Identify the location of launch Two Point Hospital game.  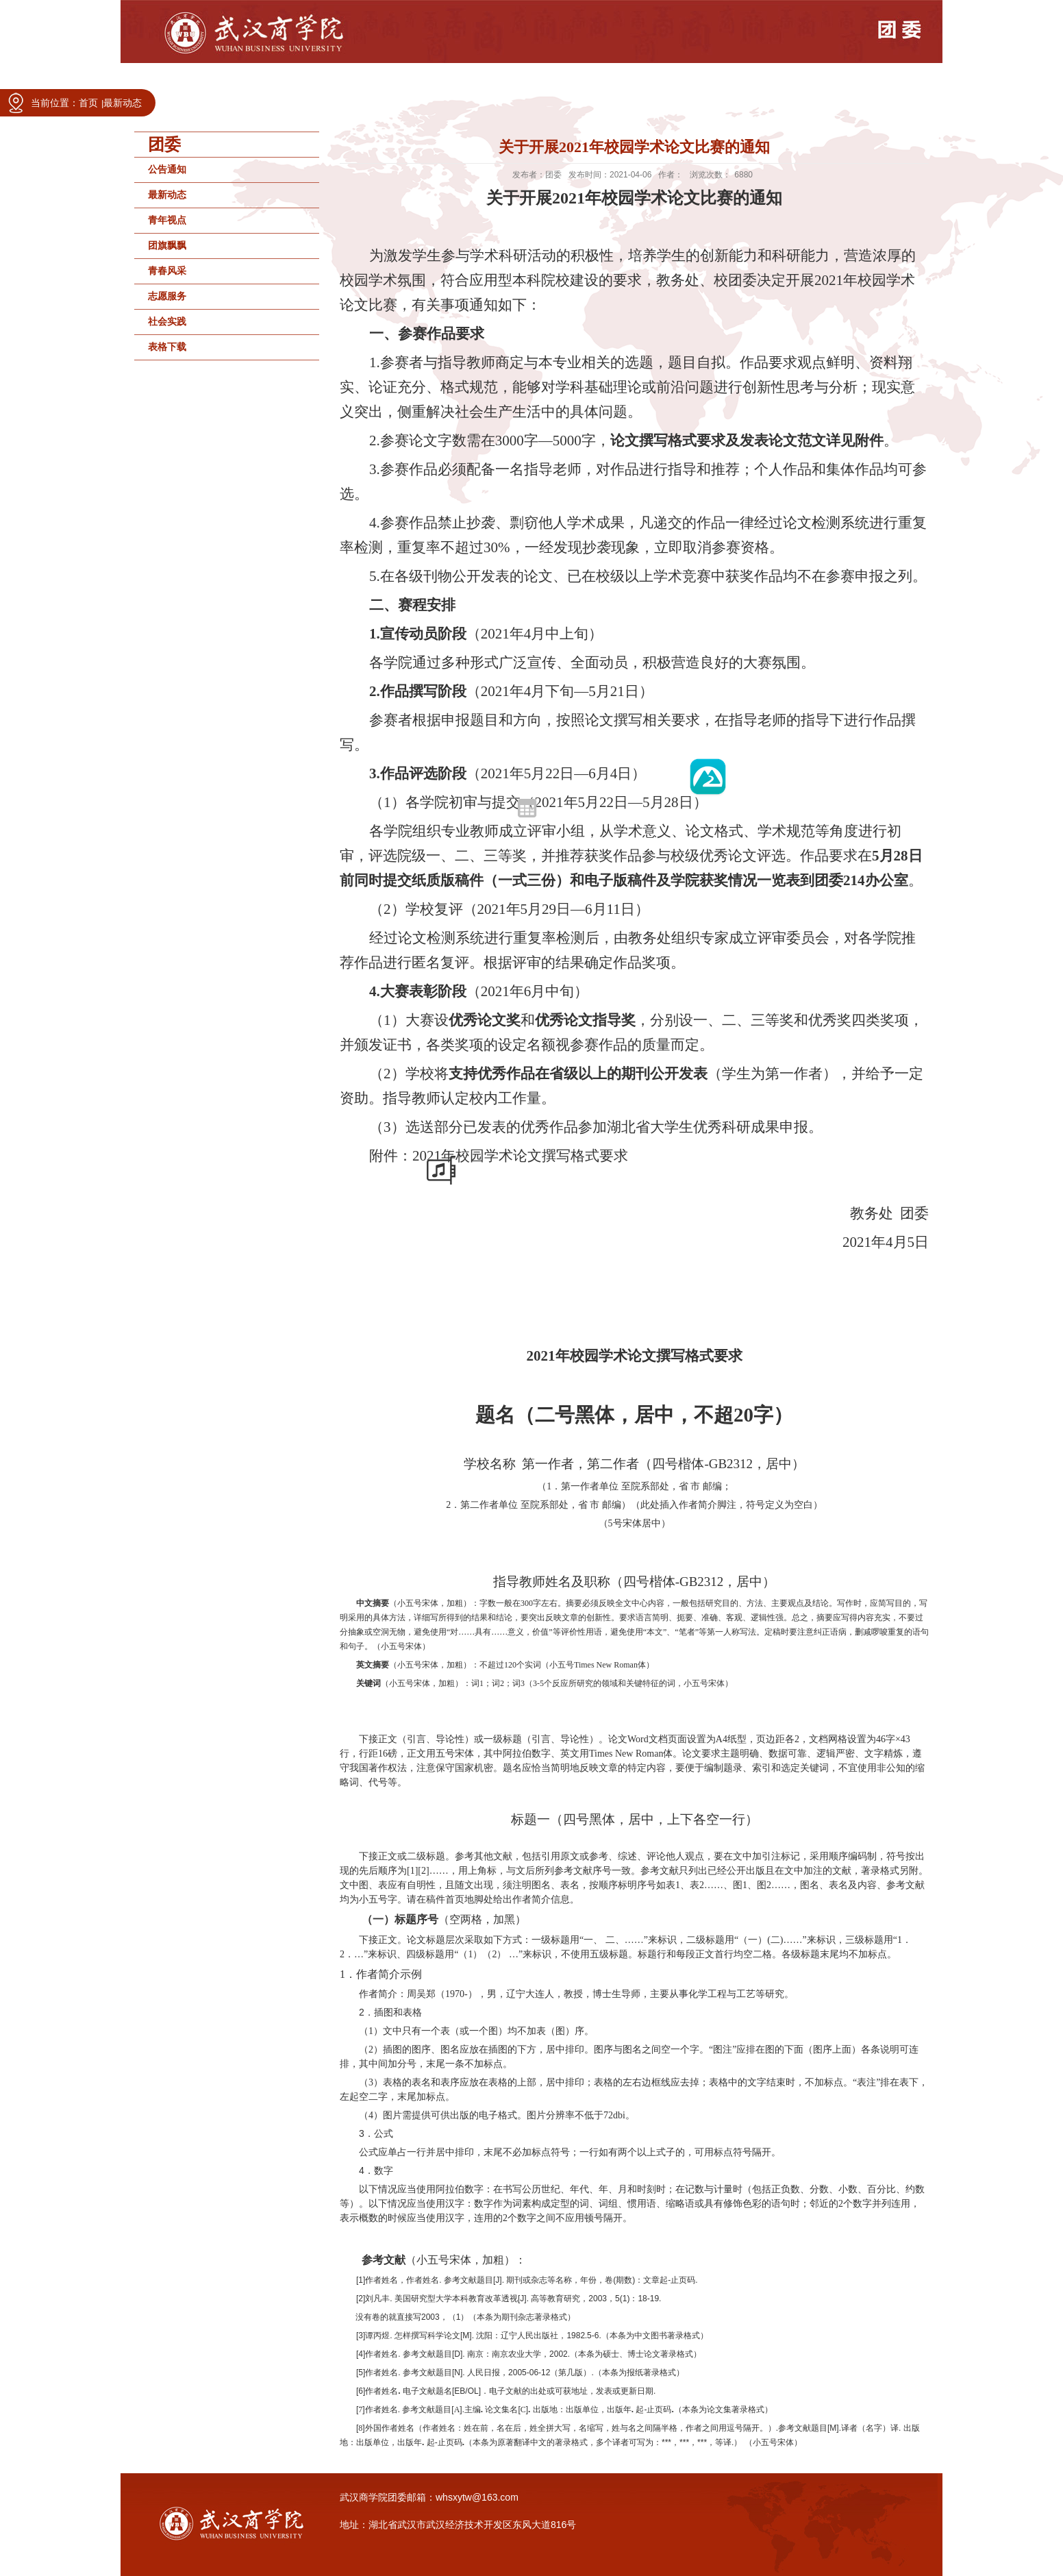
(708, 776).